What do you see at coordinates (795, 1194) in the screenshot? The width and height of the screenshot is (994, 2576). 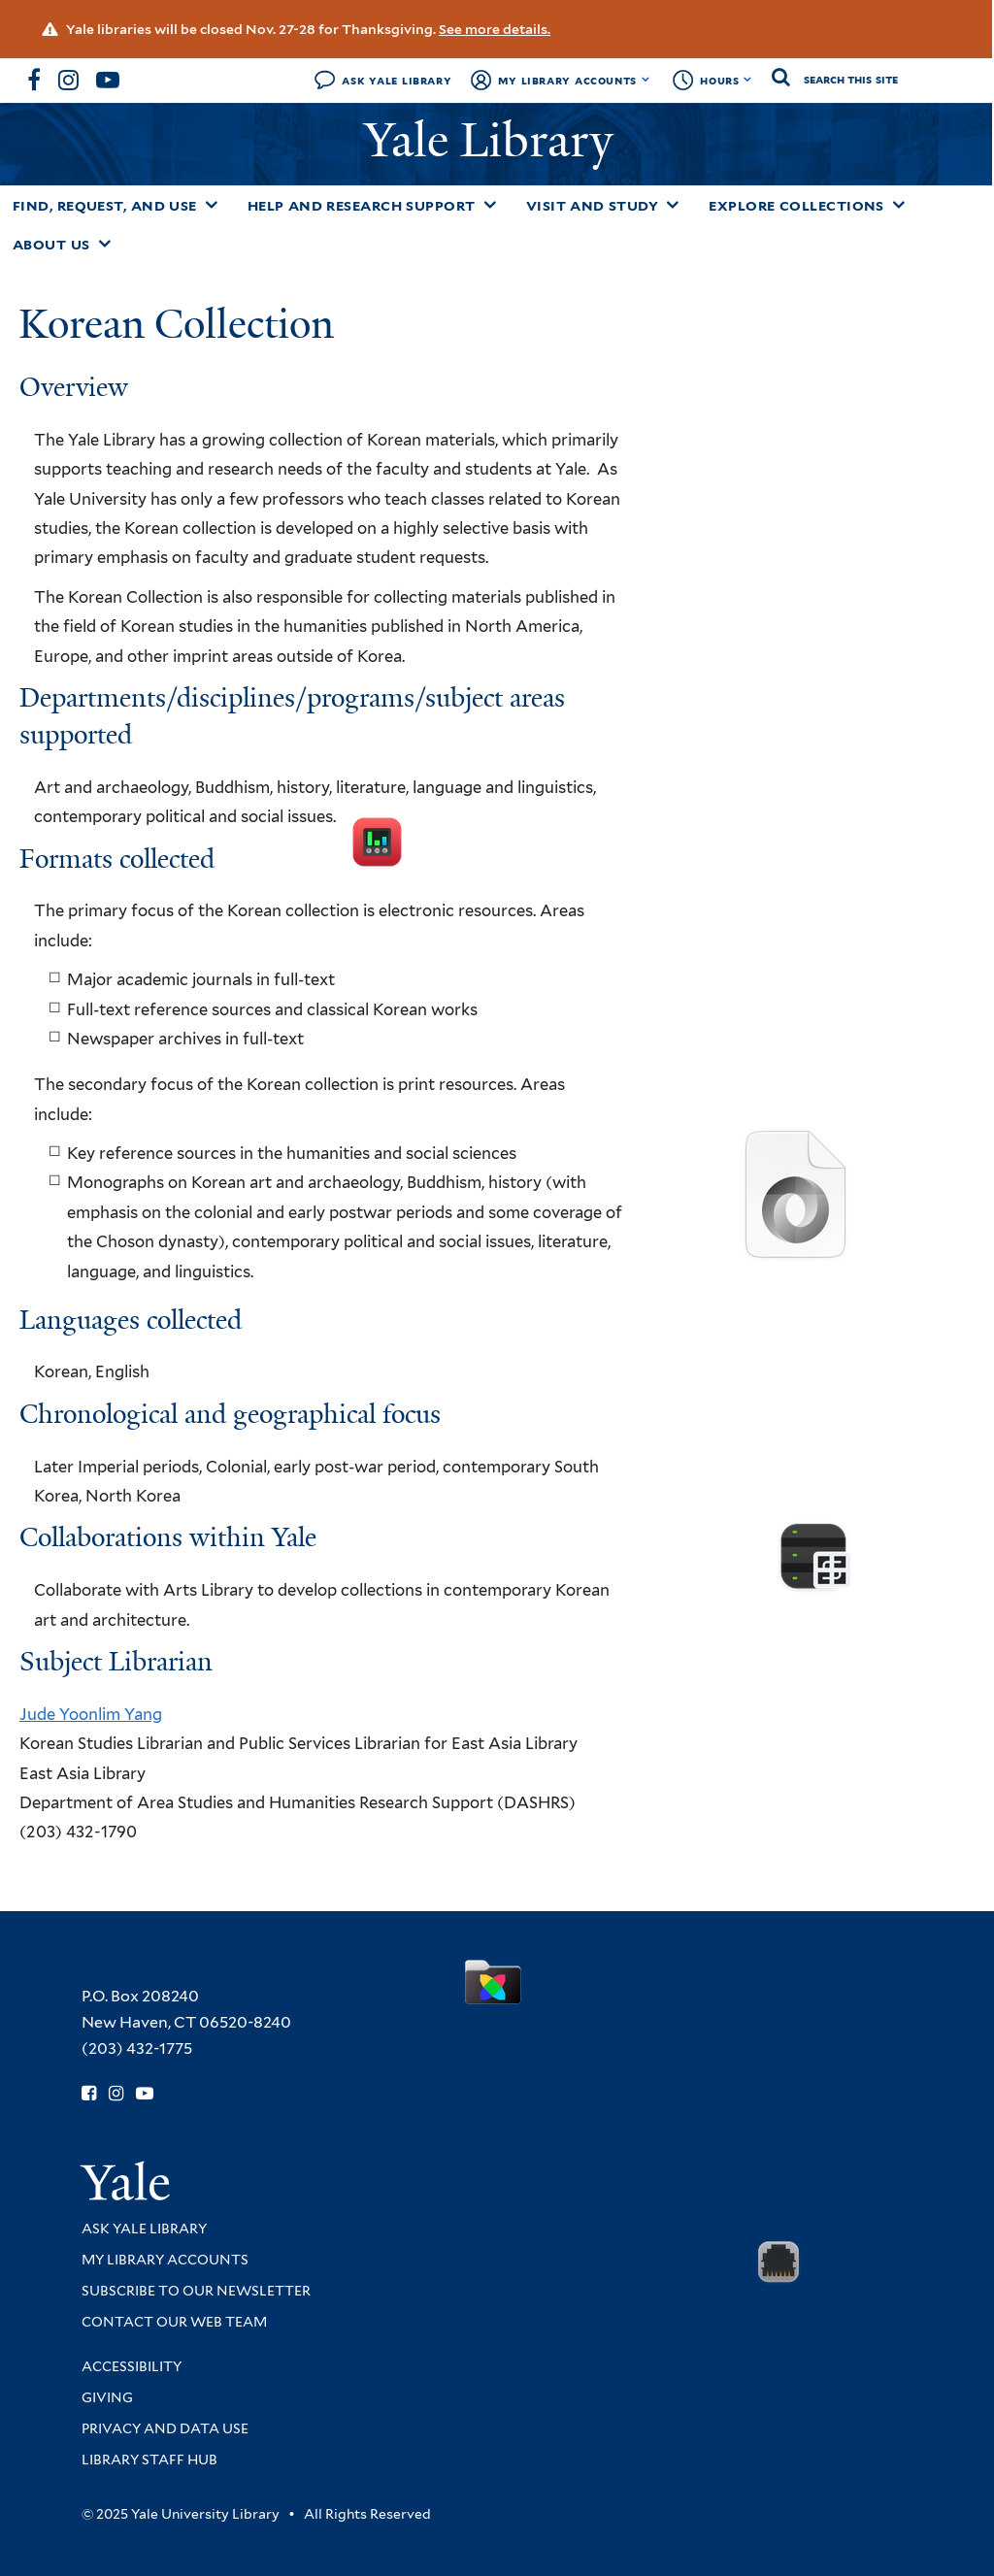 I see `a JSON file type indicator` at bounding box center [795, 1194].